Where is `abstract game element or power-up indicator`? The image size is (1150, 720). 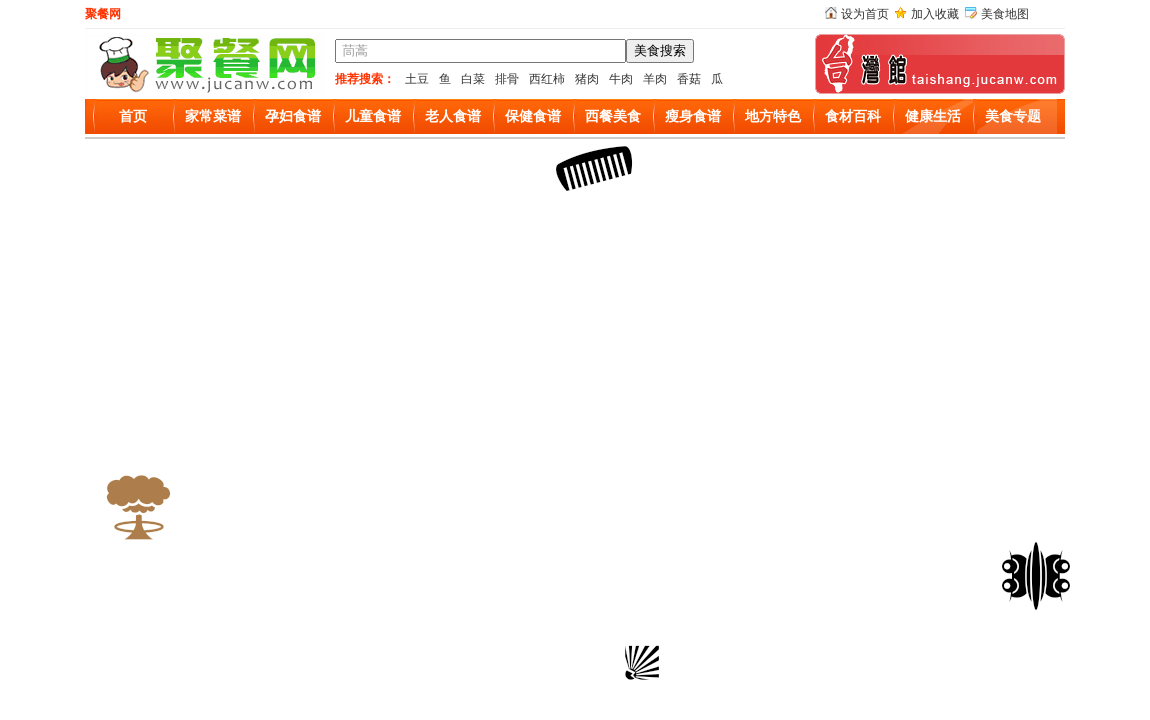 abstract game element or power-up indicator is located at coordinates (1036, 576).